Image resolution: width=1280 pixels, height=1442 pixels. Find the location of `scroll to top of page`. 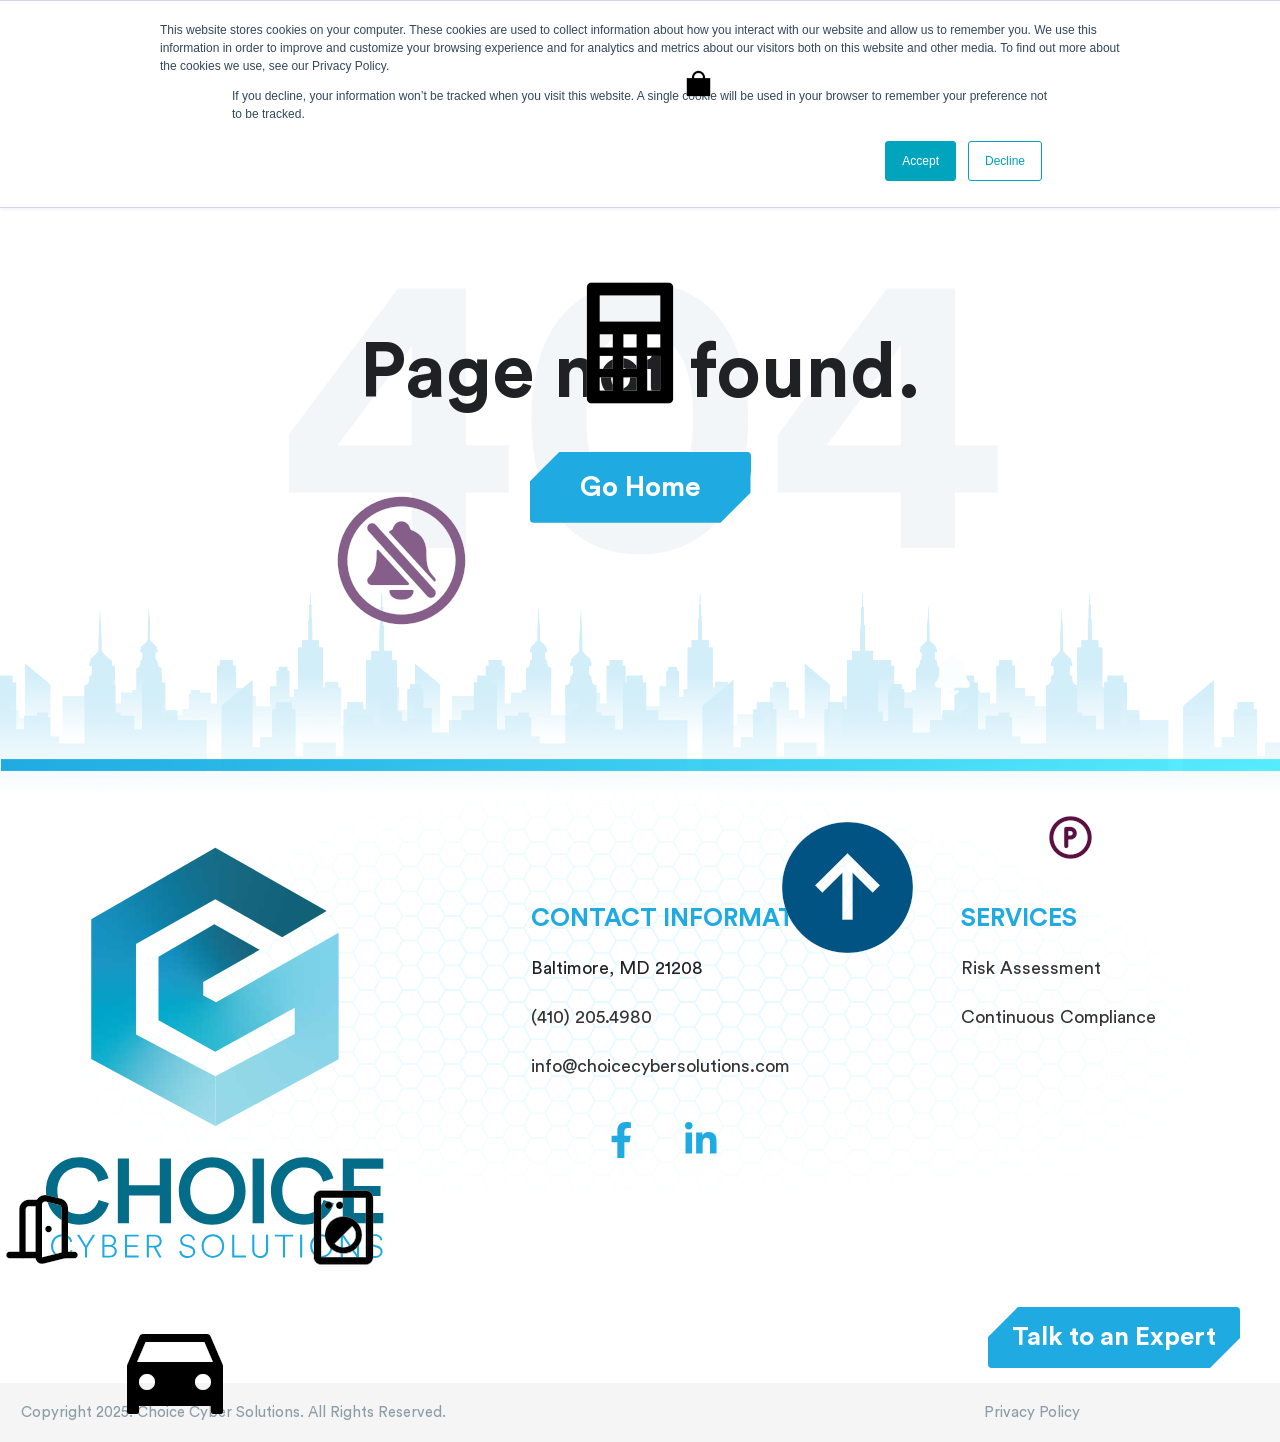

scroll to top of page is located at coordinates (847, 887).